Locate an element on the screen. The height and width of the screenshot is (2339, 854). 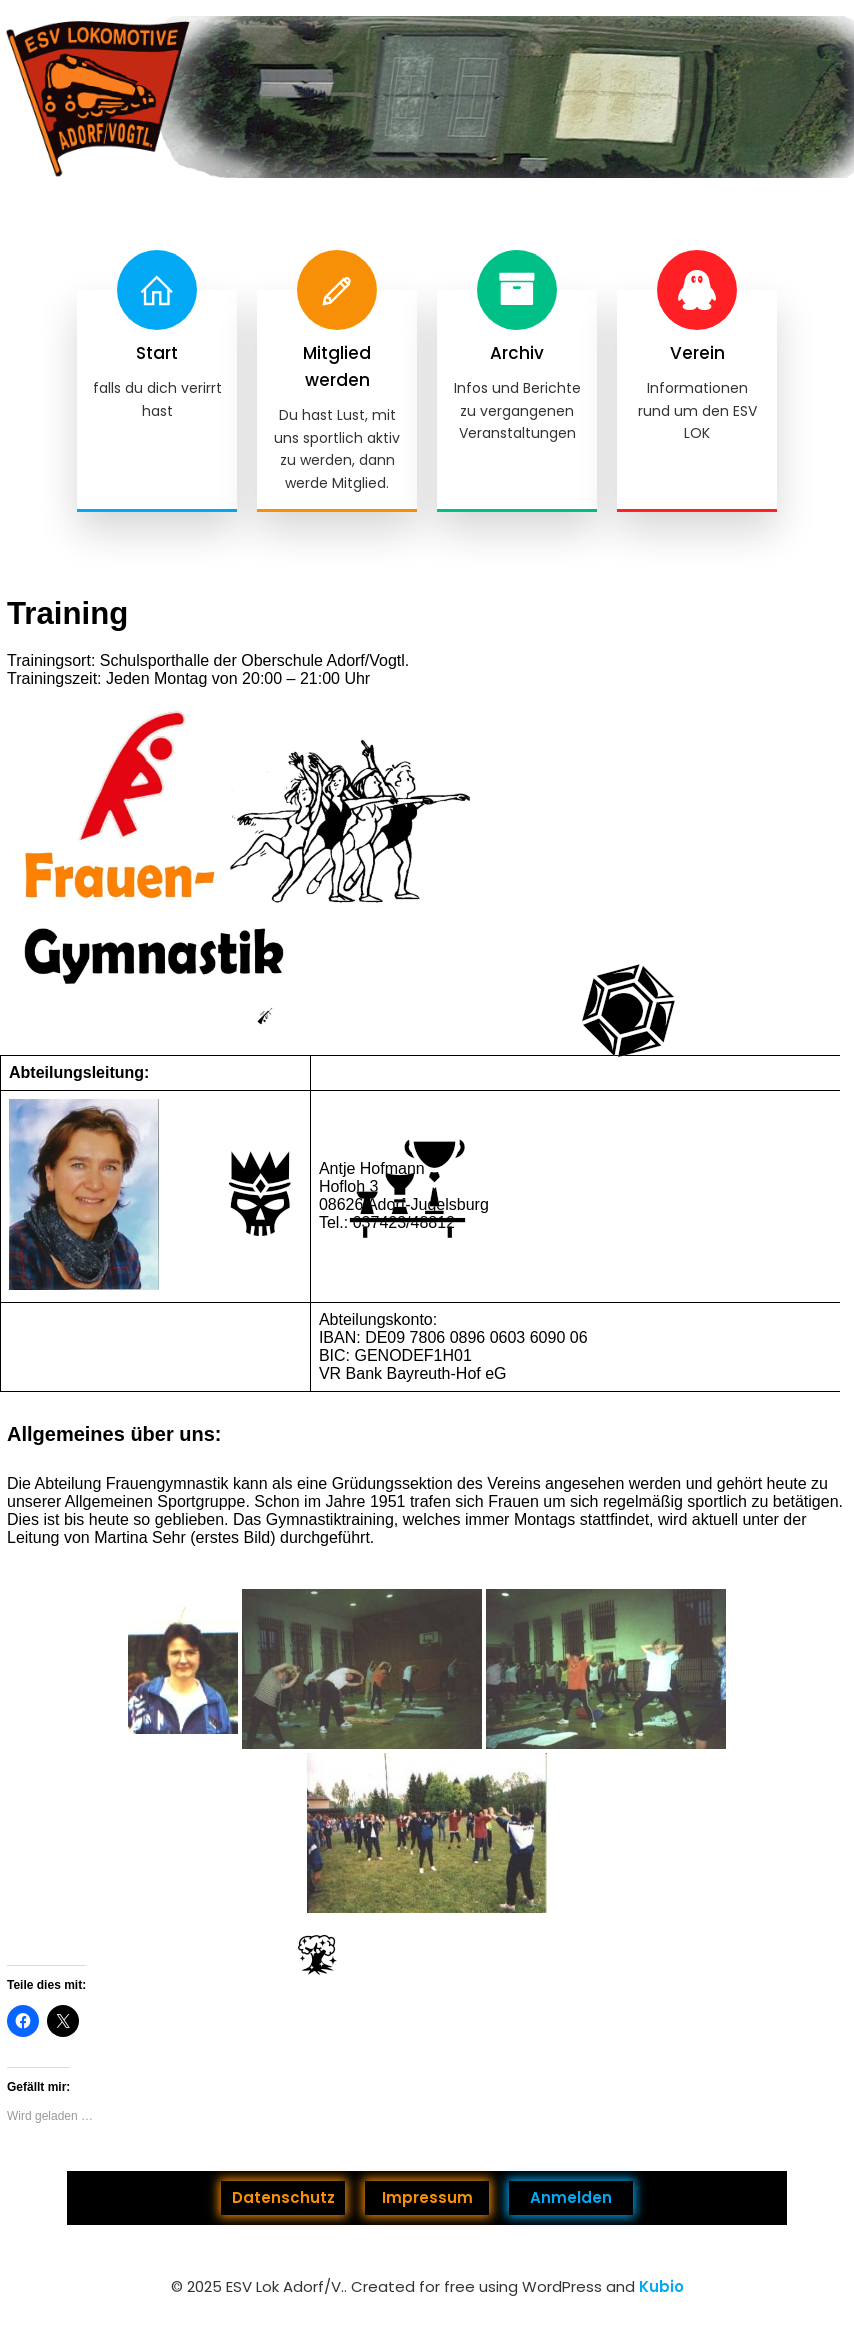
view your achievements and awards is located at coordinates (407, 1185).